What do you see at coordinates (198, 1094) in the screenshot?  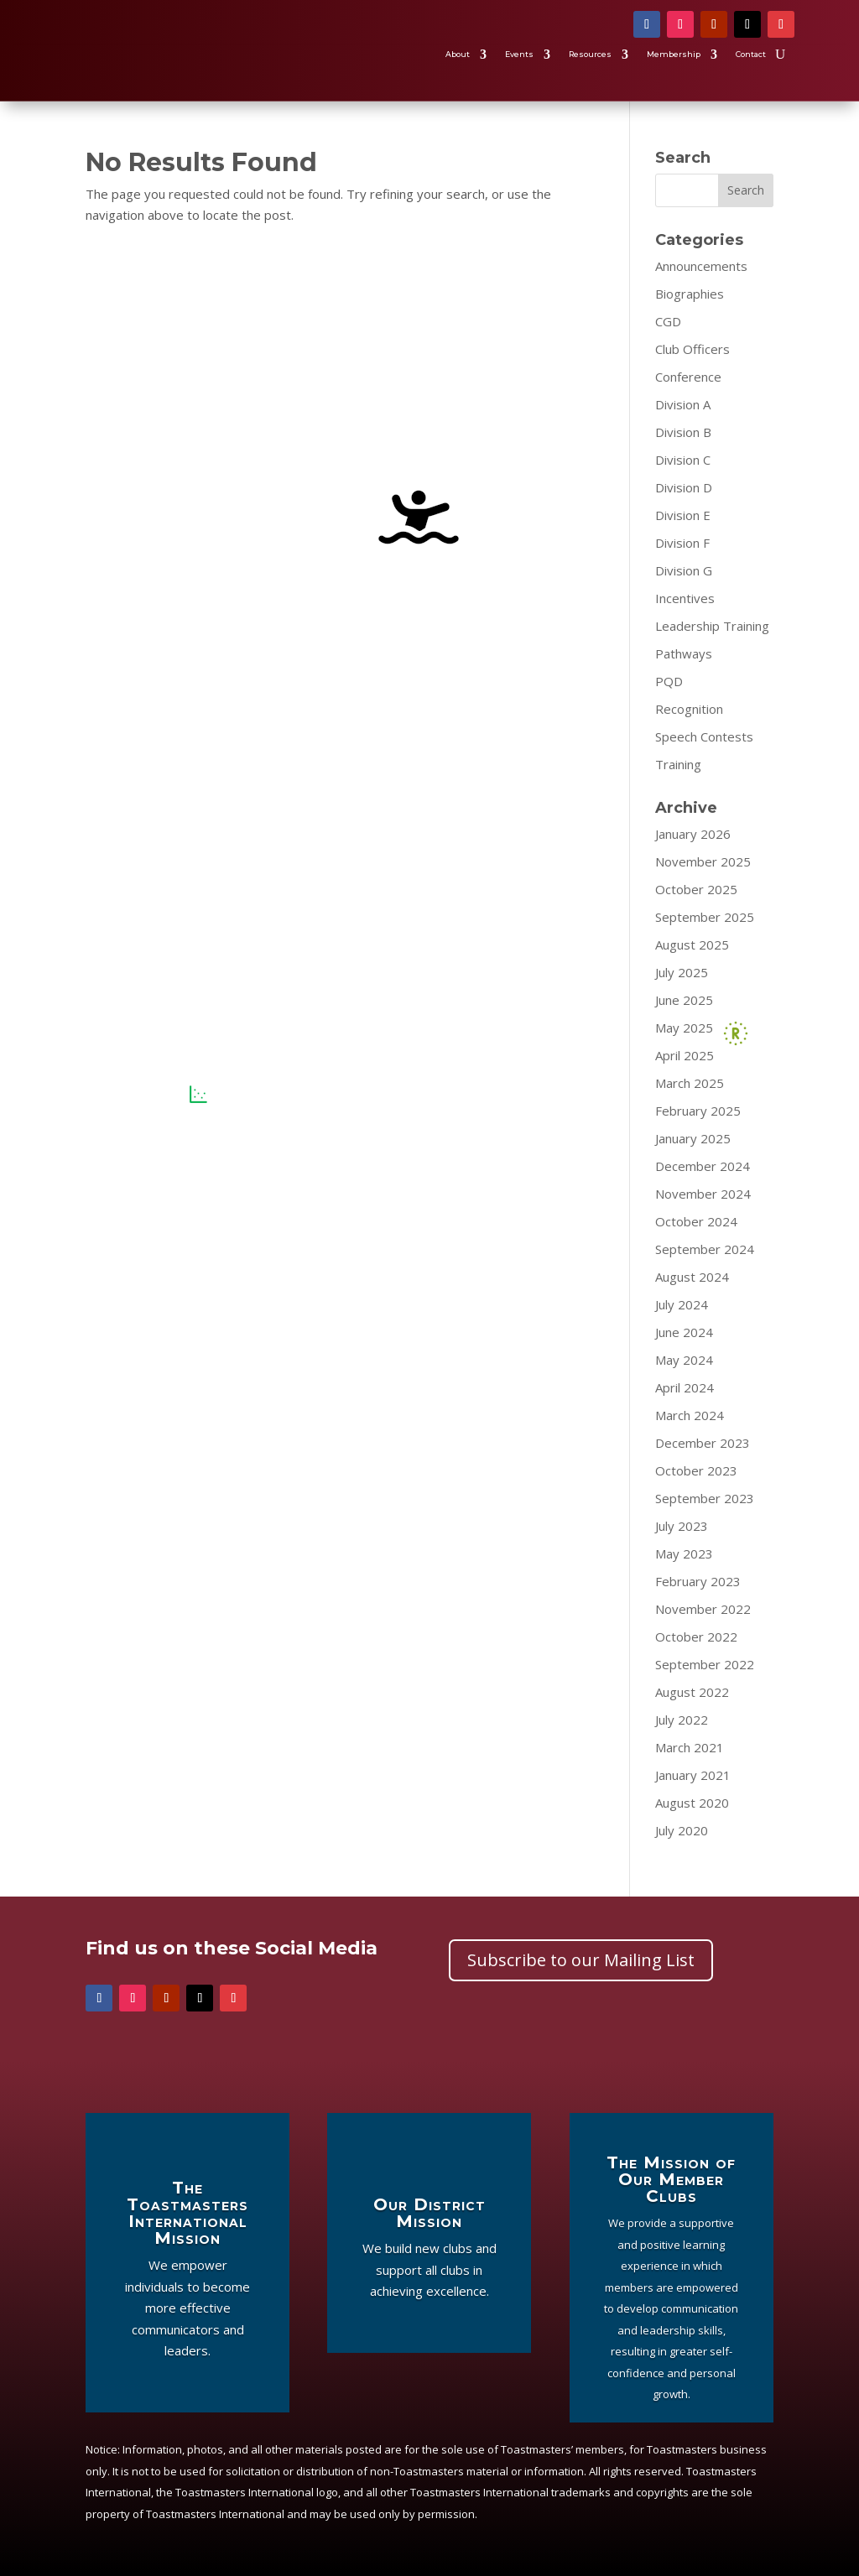 I see `view scatter plot data` at bounding box center [198, 1094].